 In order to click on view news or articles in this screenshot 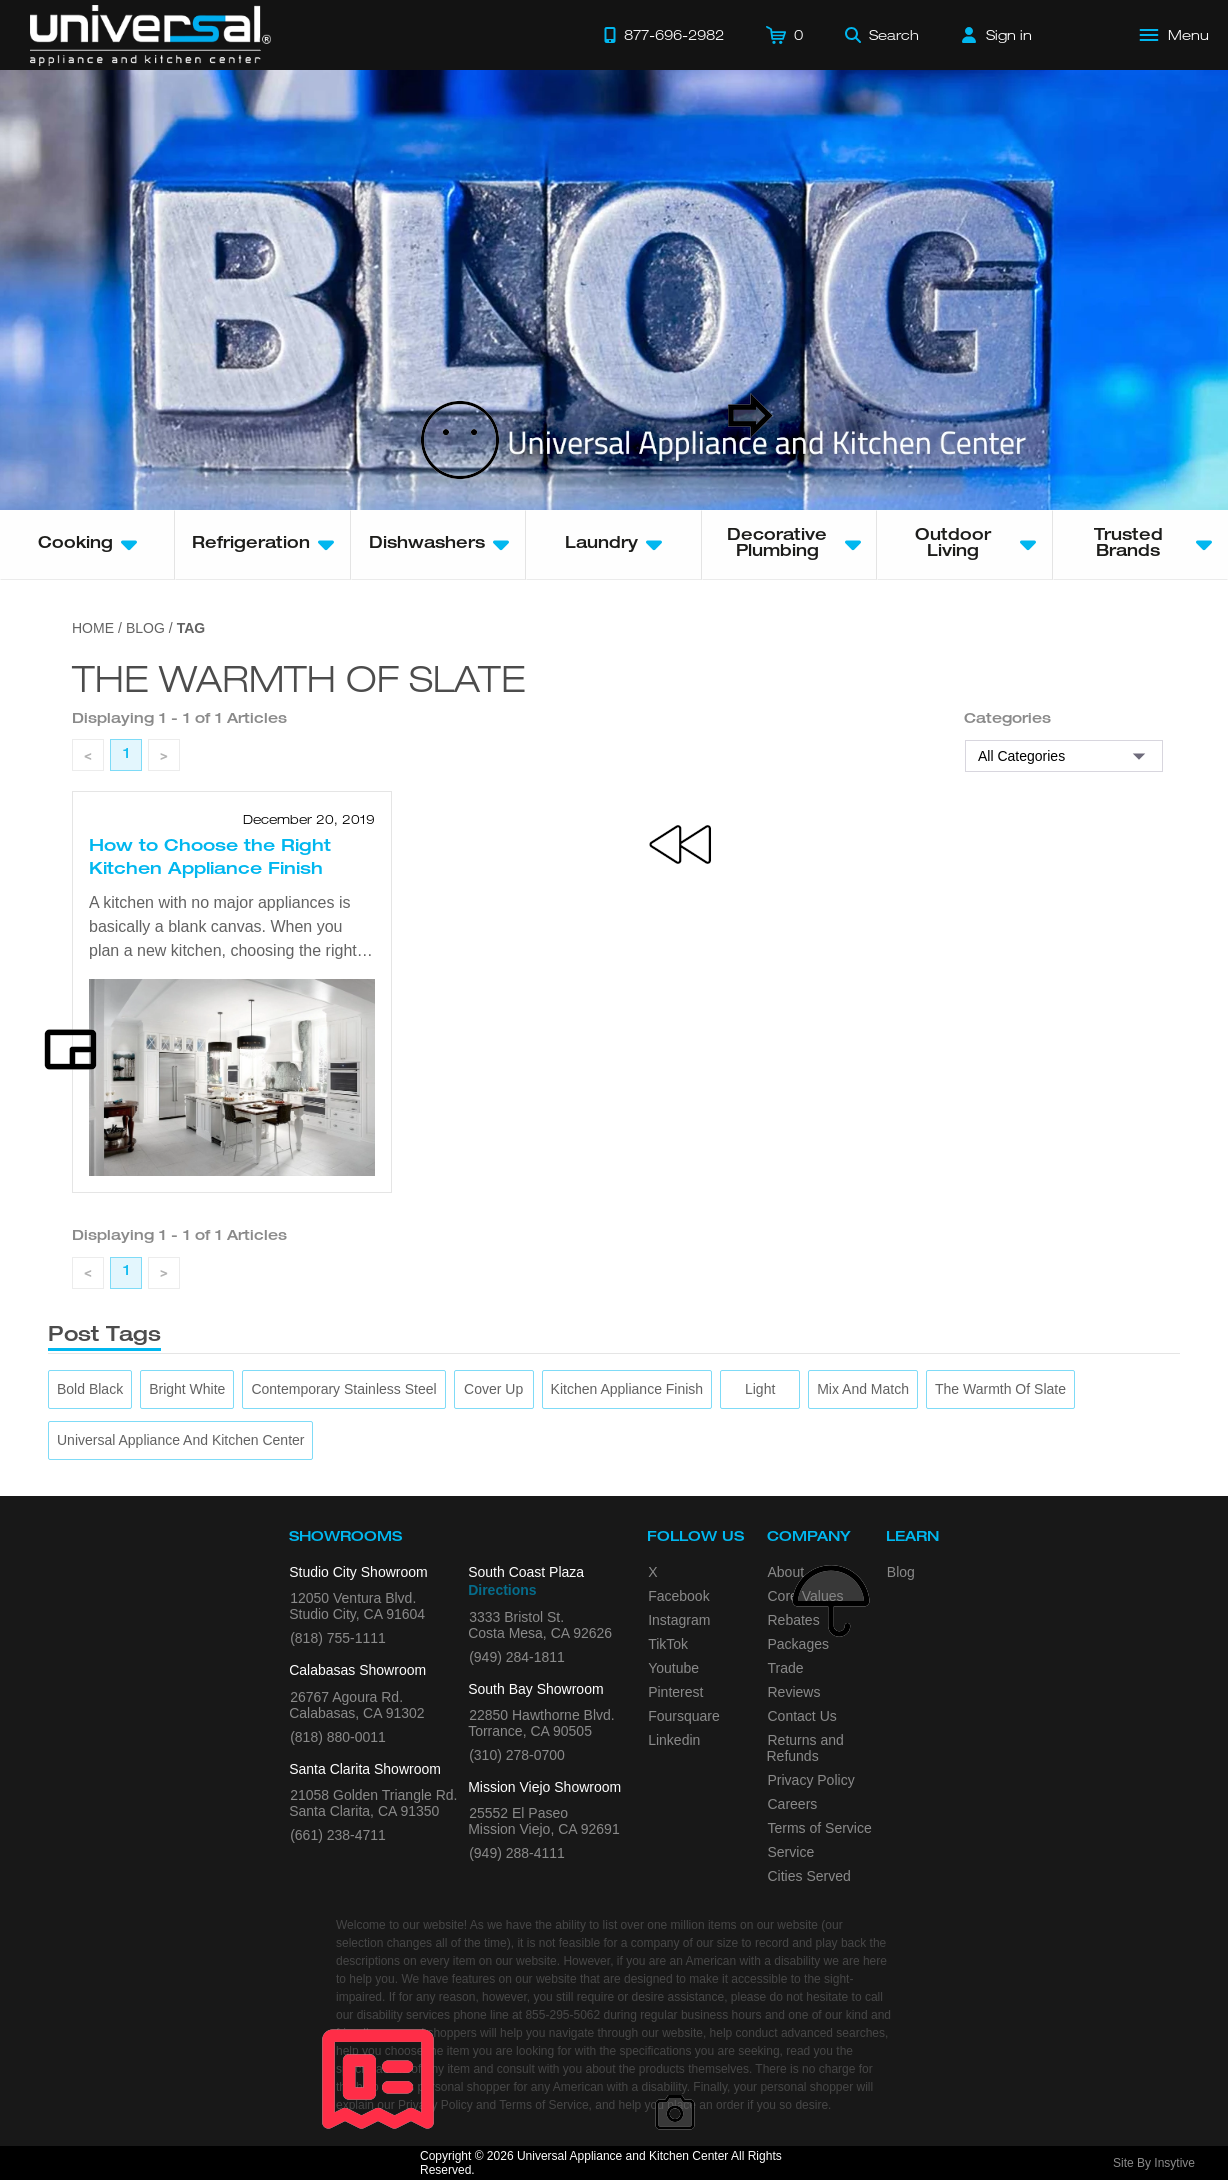, I will do `click(378, 2077)`.